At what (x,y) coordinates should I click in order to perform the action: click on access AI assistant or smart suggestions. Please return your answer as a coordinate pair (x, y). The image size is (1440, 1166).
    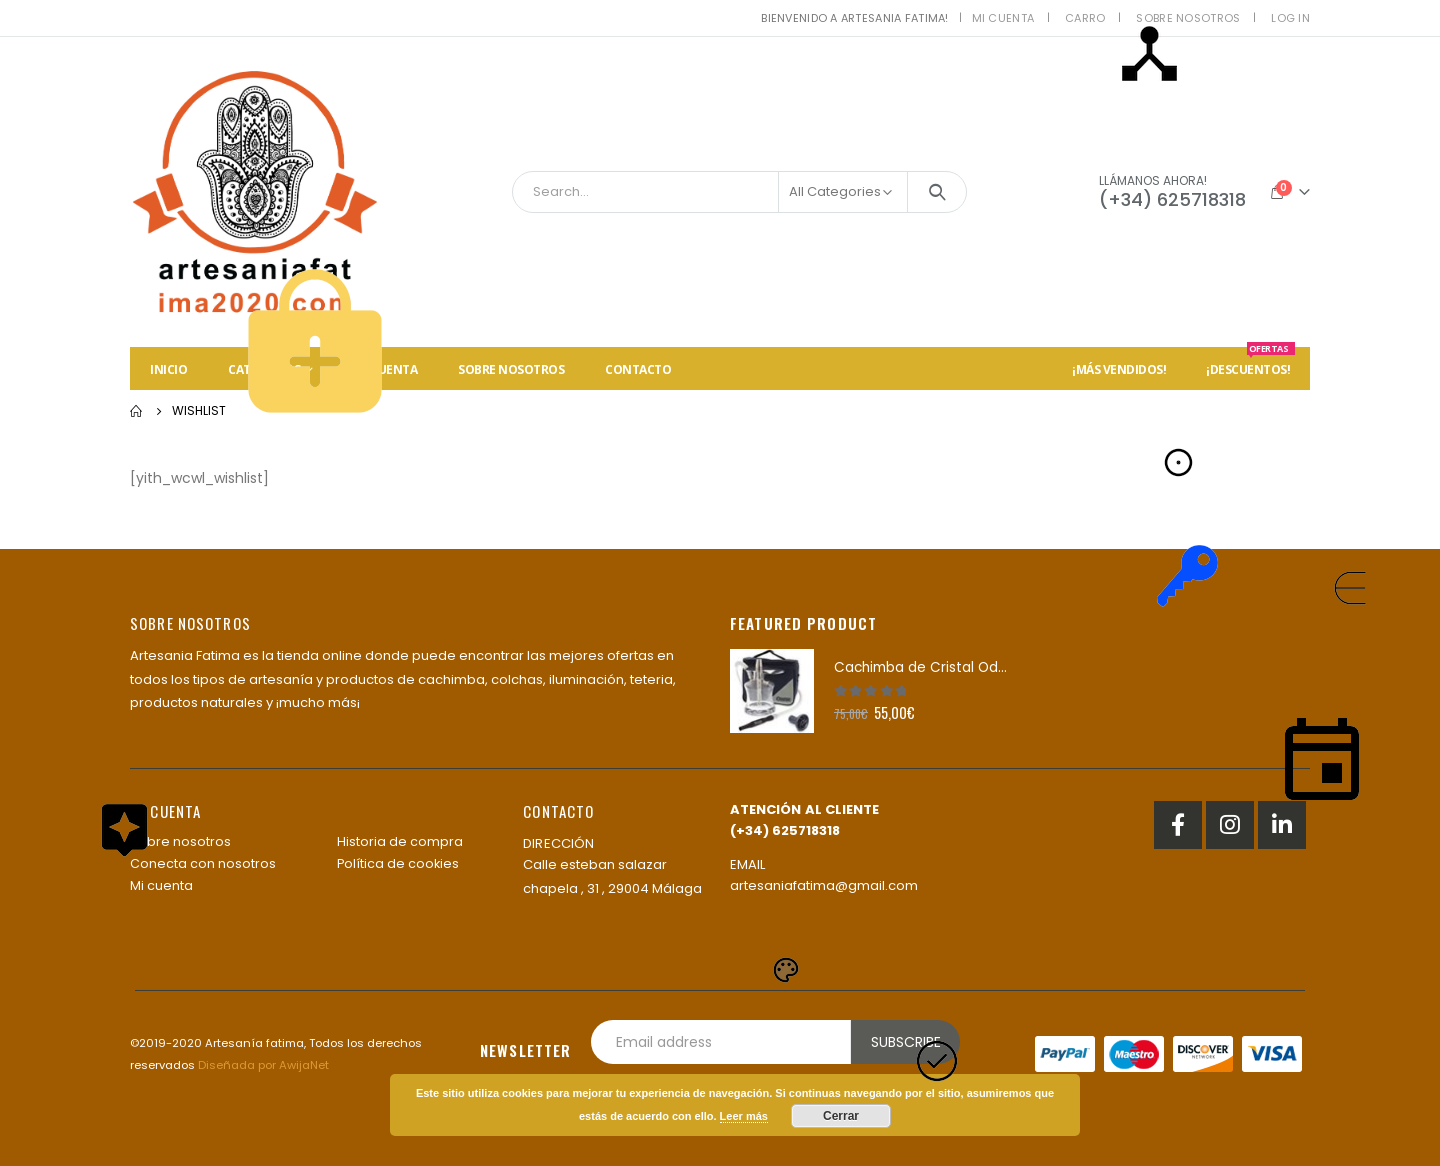
    Looking at the image, I should click on (124, 829).